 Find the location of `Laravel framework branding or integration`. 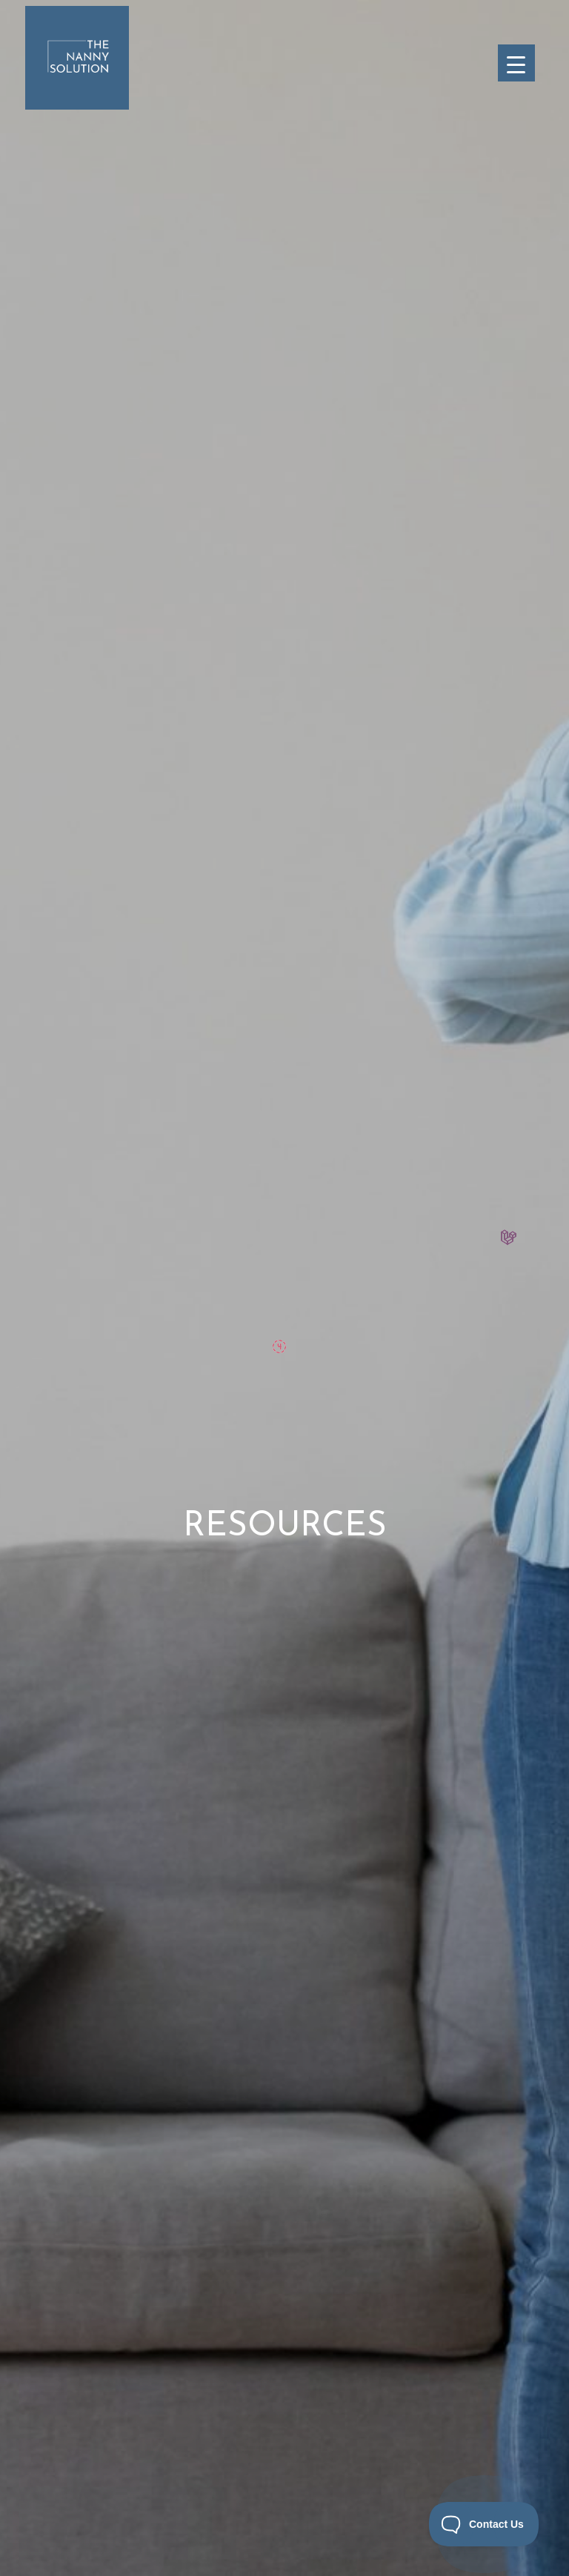

Laravel framework branding or integration is located at coordinates (508, 1237).